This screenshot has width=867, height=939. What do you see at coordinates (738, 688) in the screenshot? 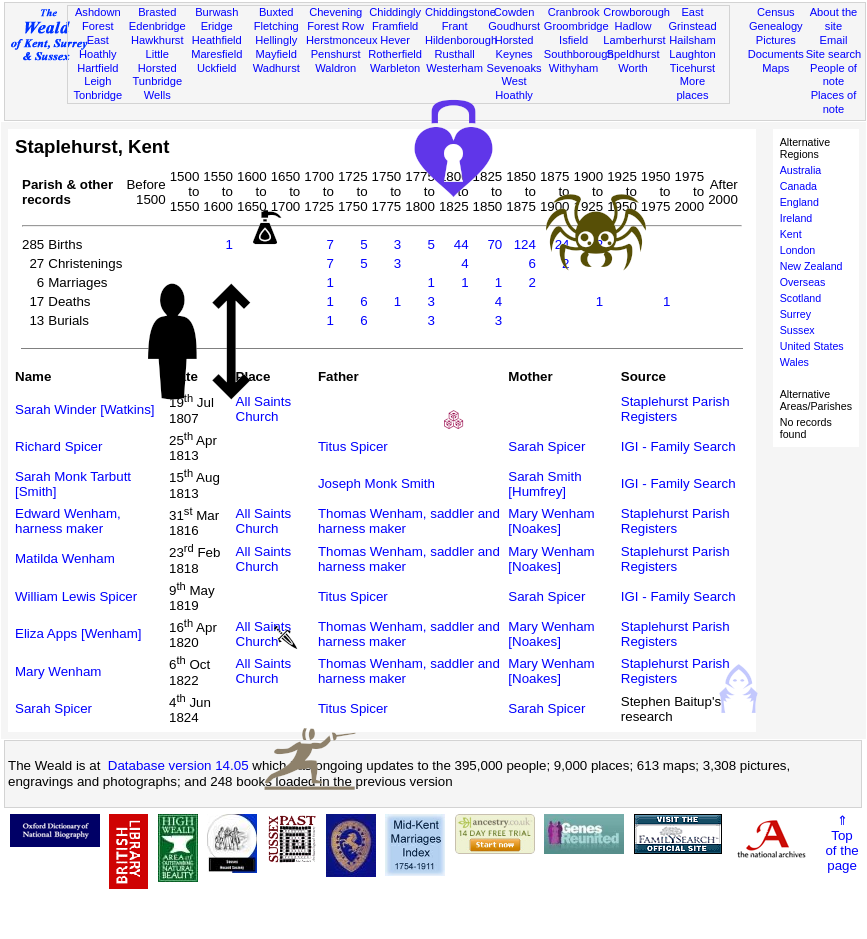
I see `select cultist character class` at bounding box center [738, 688].